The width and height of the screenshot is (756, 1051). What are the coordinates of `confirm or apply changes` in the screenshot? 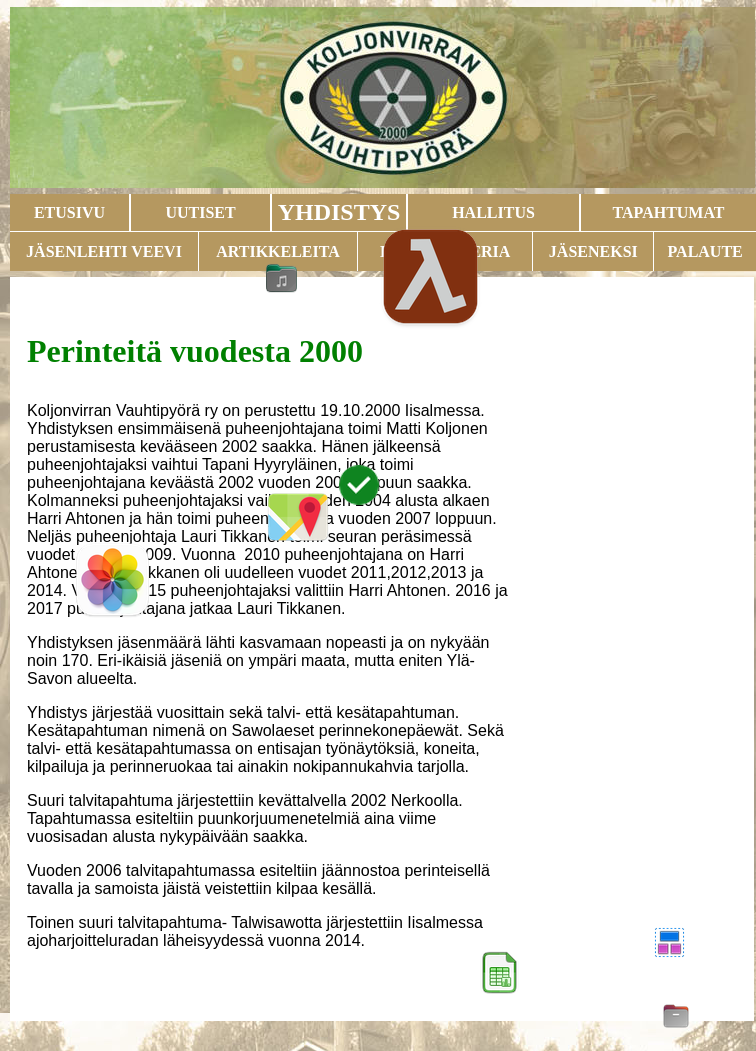 It's located at (359, 485).